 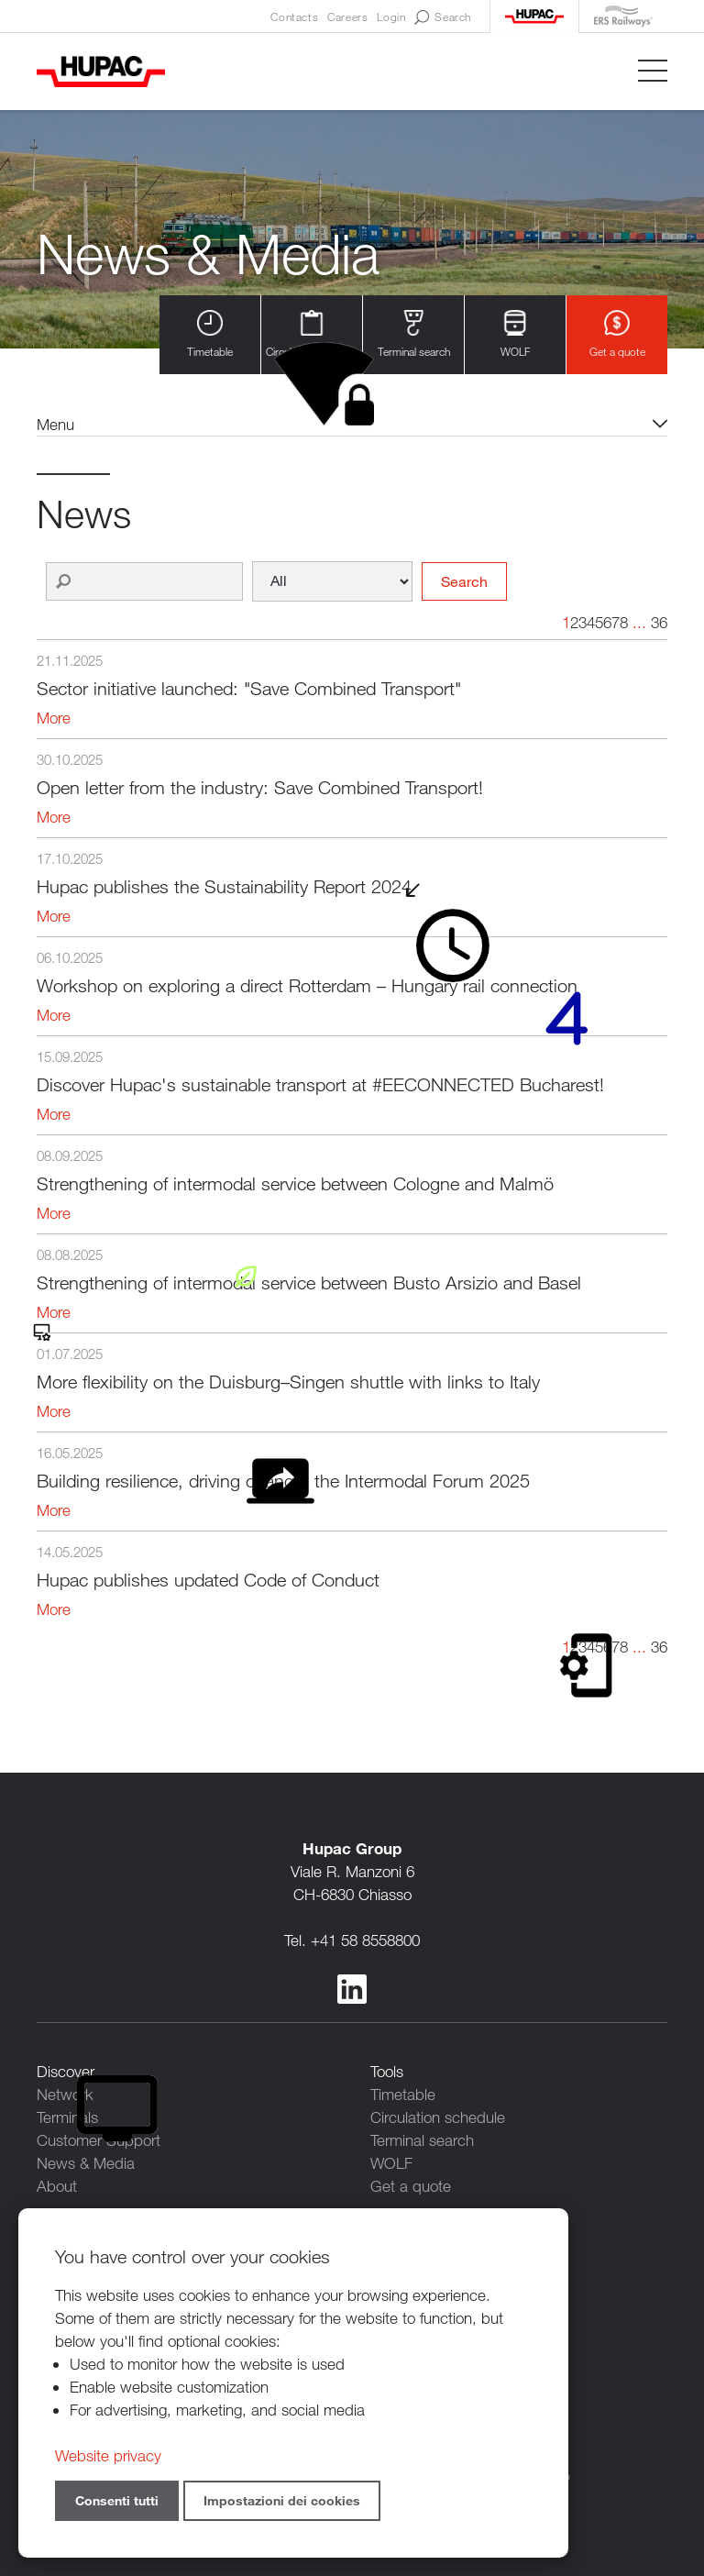 What do you see at coordinates (117, 2108) in the screenshot?
I see `access personal video or screen sharing` at bounding box center [117, 2108].